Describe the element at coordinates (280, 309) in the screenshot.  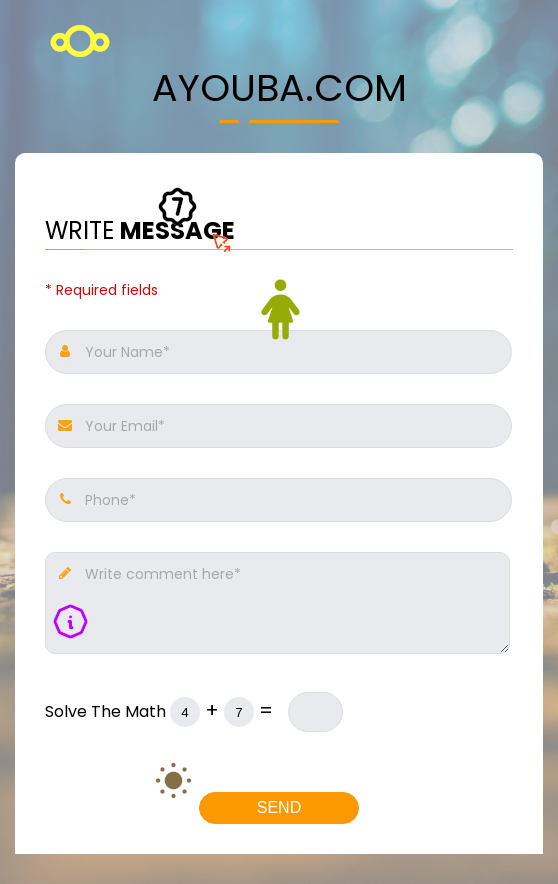
I see `women's restroom indicator` at that location.